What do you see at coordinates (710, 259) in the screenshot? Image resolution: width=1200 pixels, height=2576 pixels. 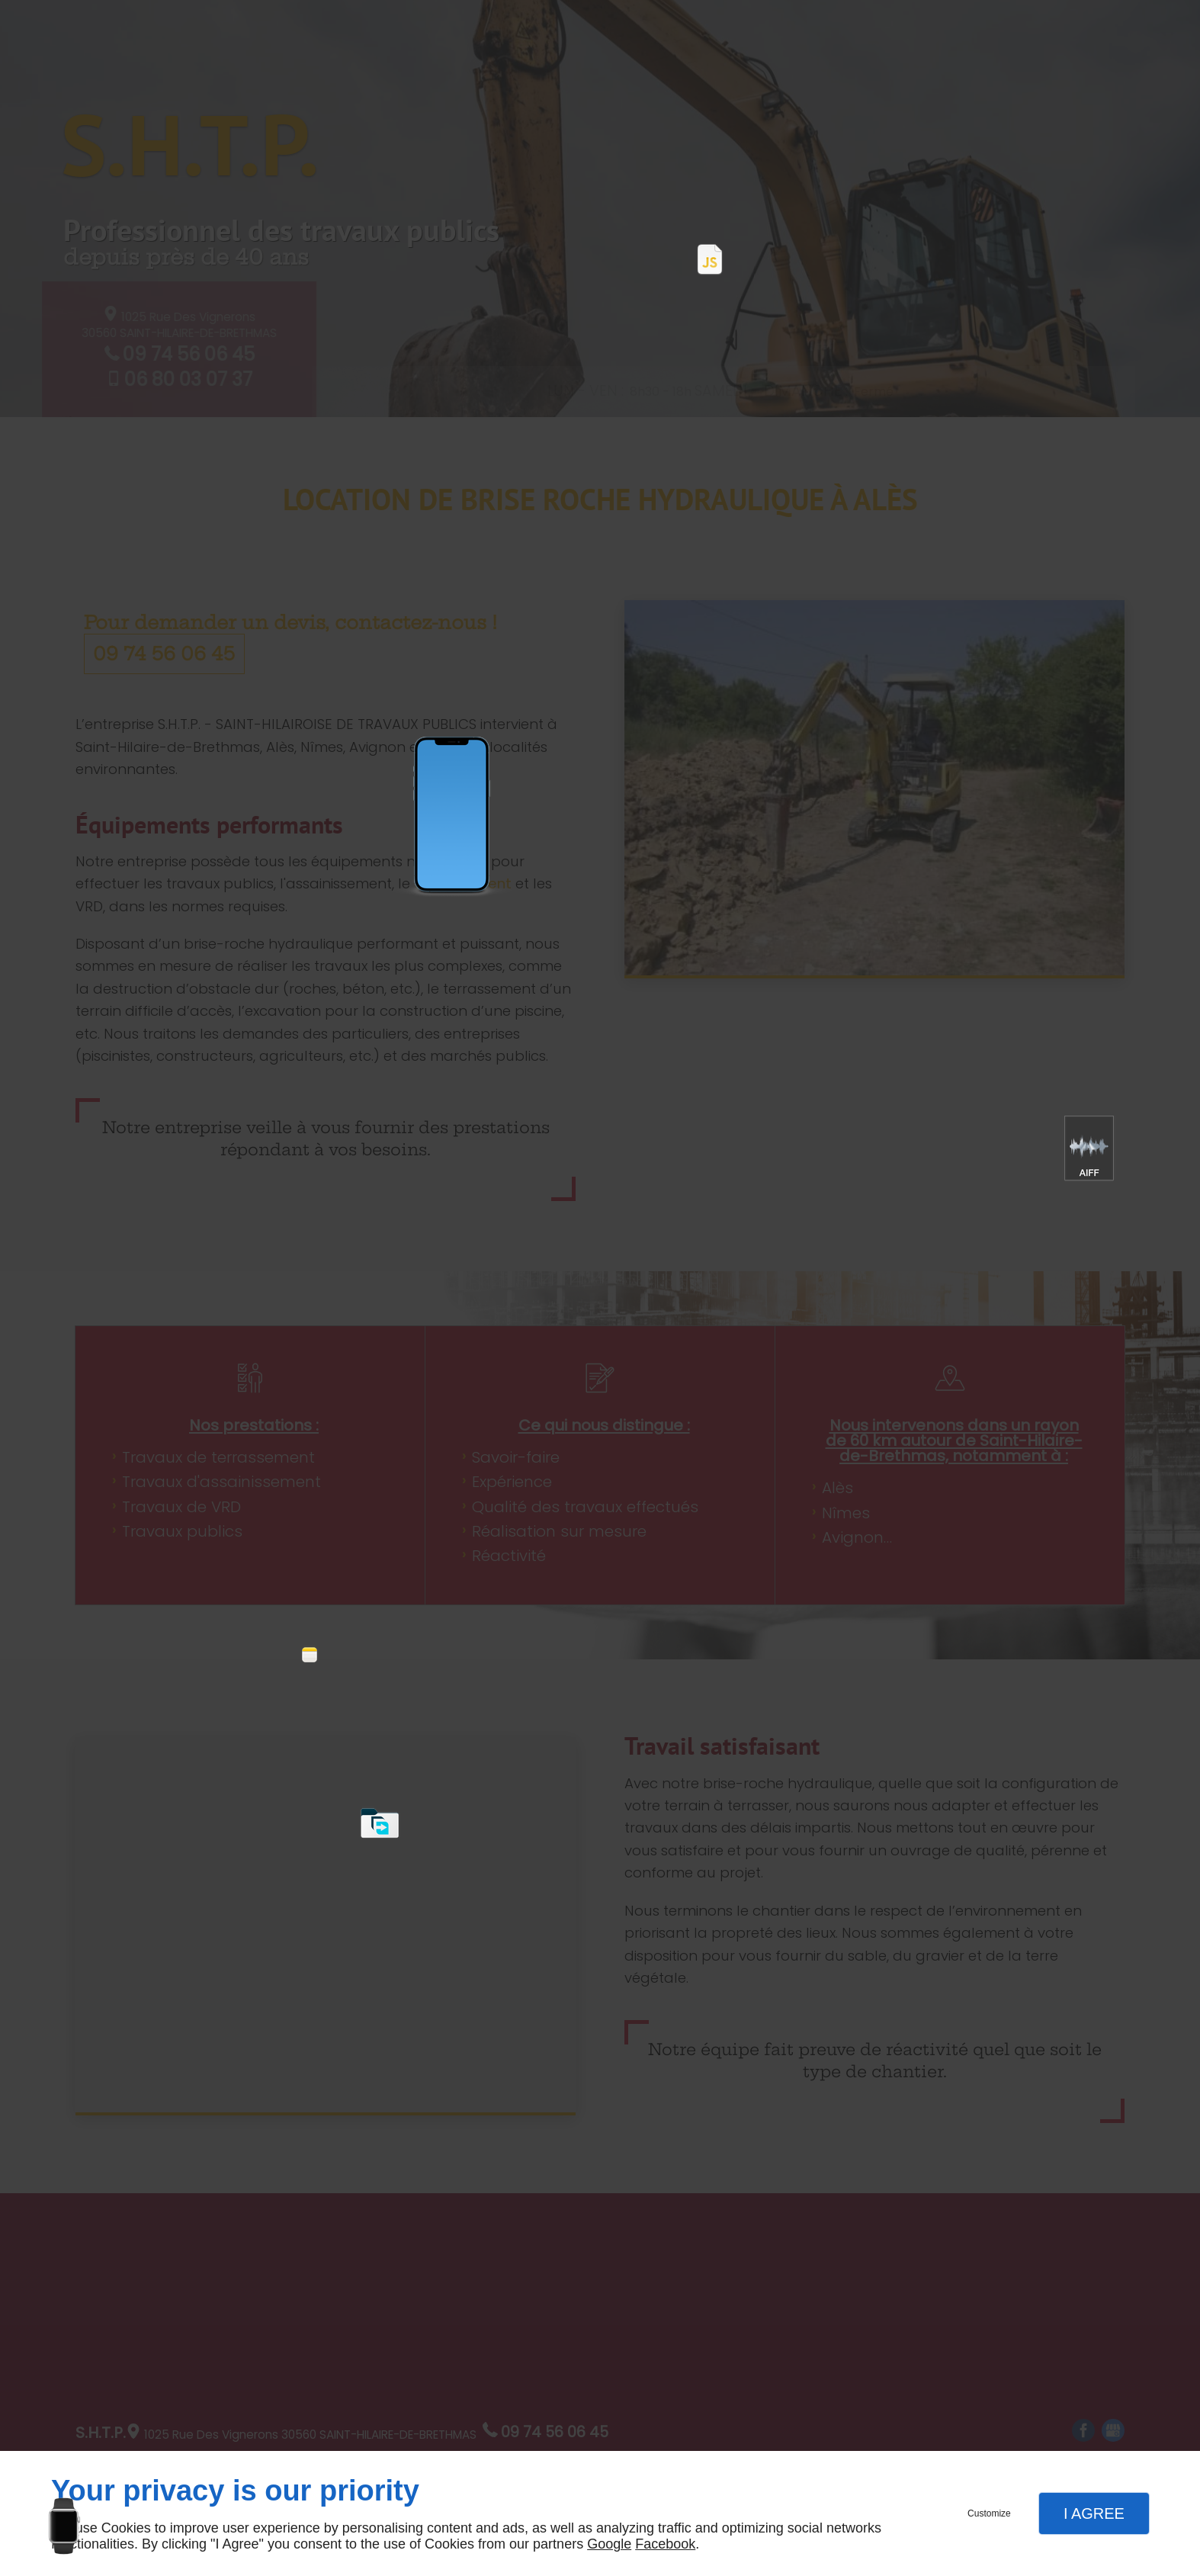 I see `a javascript file in the file system` at bounding box center [710, 259].